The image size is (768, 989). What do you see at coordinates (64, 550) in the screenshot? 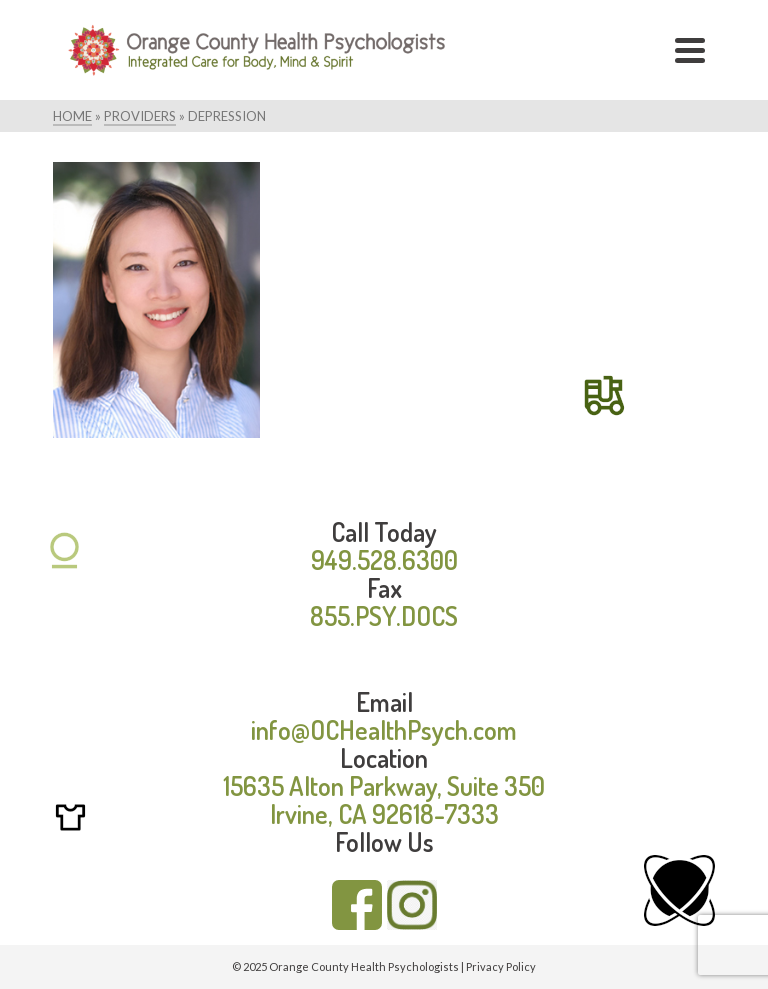
I see `view user profile` at bounding box center [64, 550].